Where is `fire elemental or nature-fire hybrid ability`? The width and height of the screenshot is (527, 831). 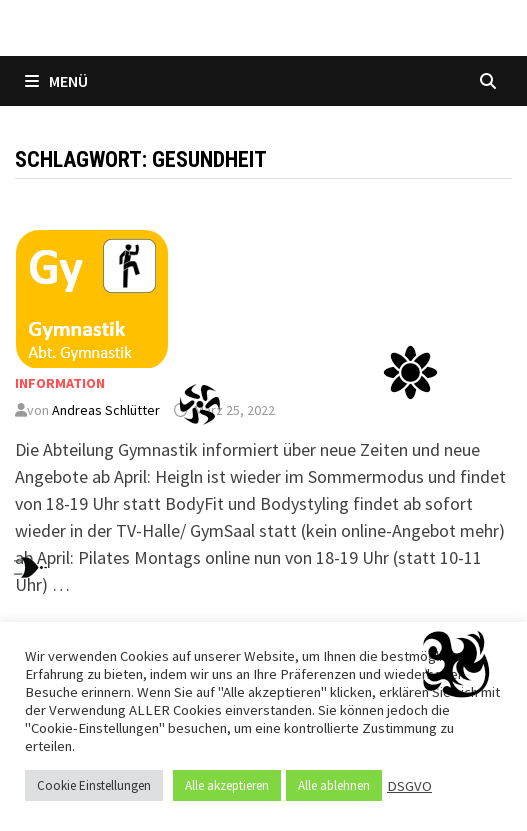
fire elemental or nature-fire hybrid ability is located at coordinates (456, 664).